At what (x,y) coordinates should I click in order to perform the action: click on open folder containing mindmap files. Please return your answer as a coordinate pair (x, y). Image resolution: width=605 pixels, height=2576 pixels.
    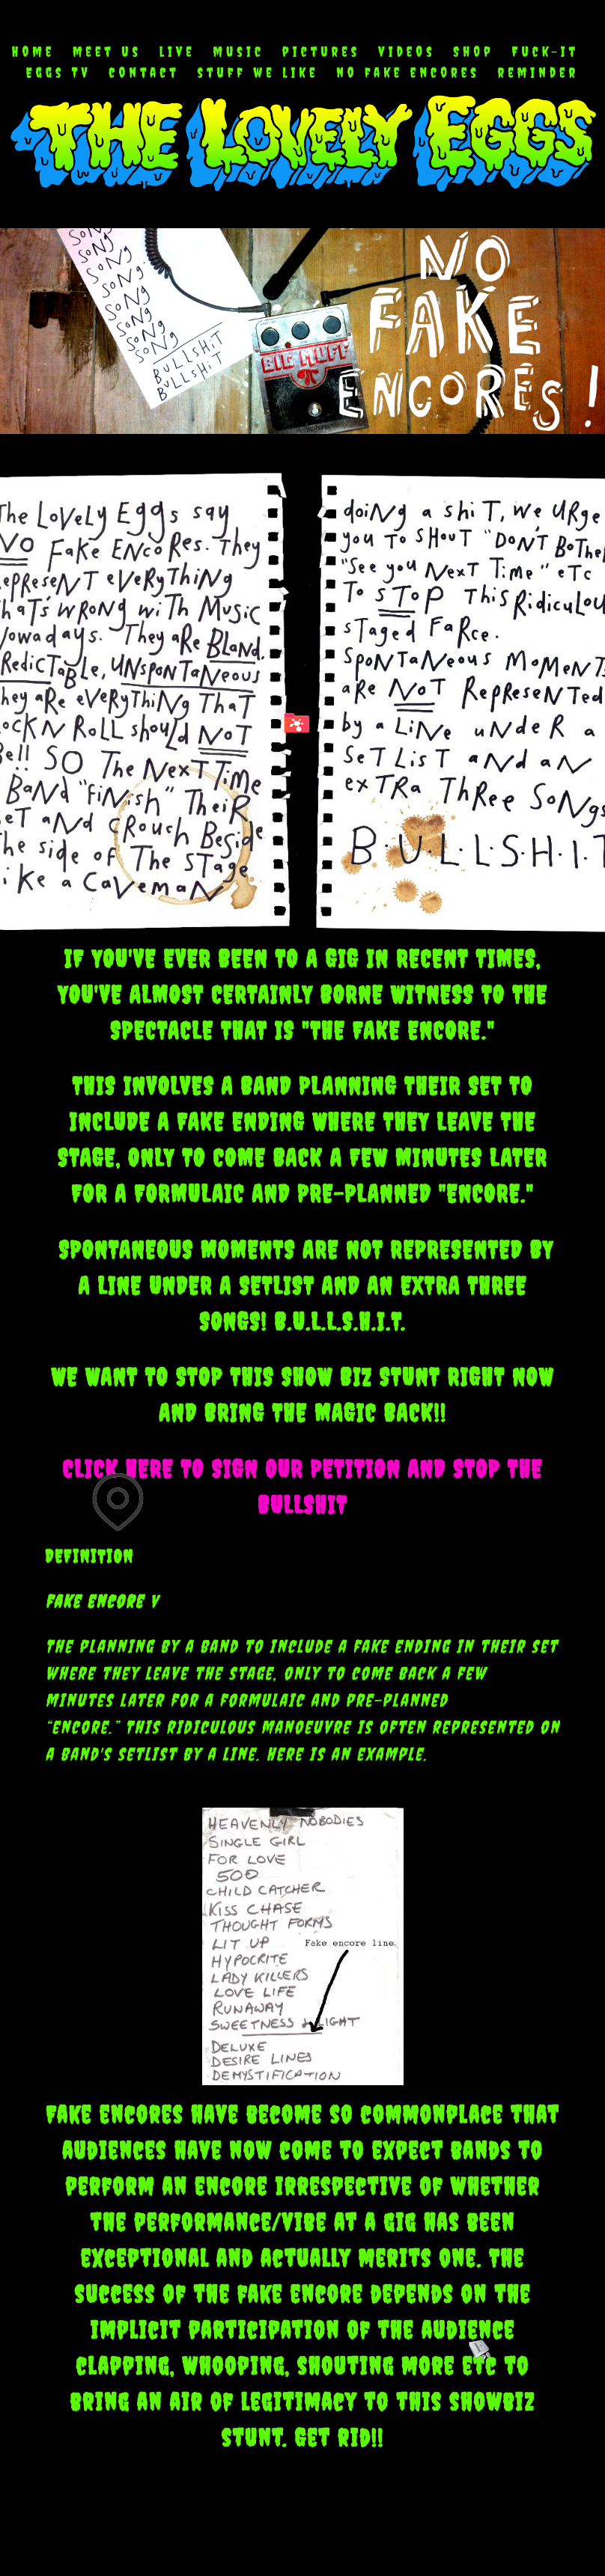
    Looking at the image, I should click on (297, 723).